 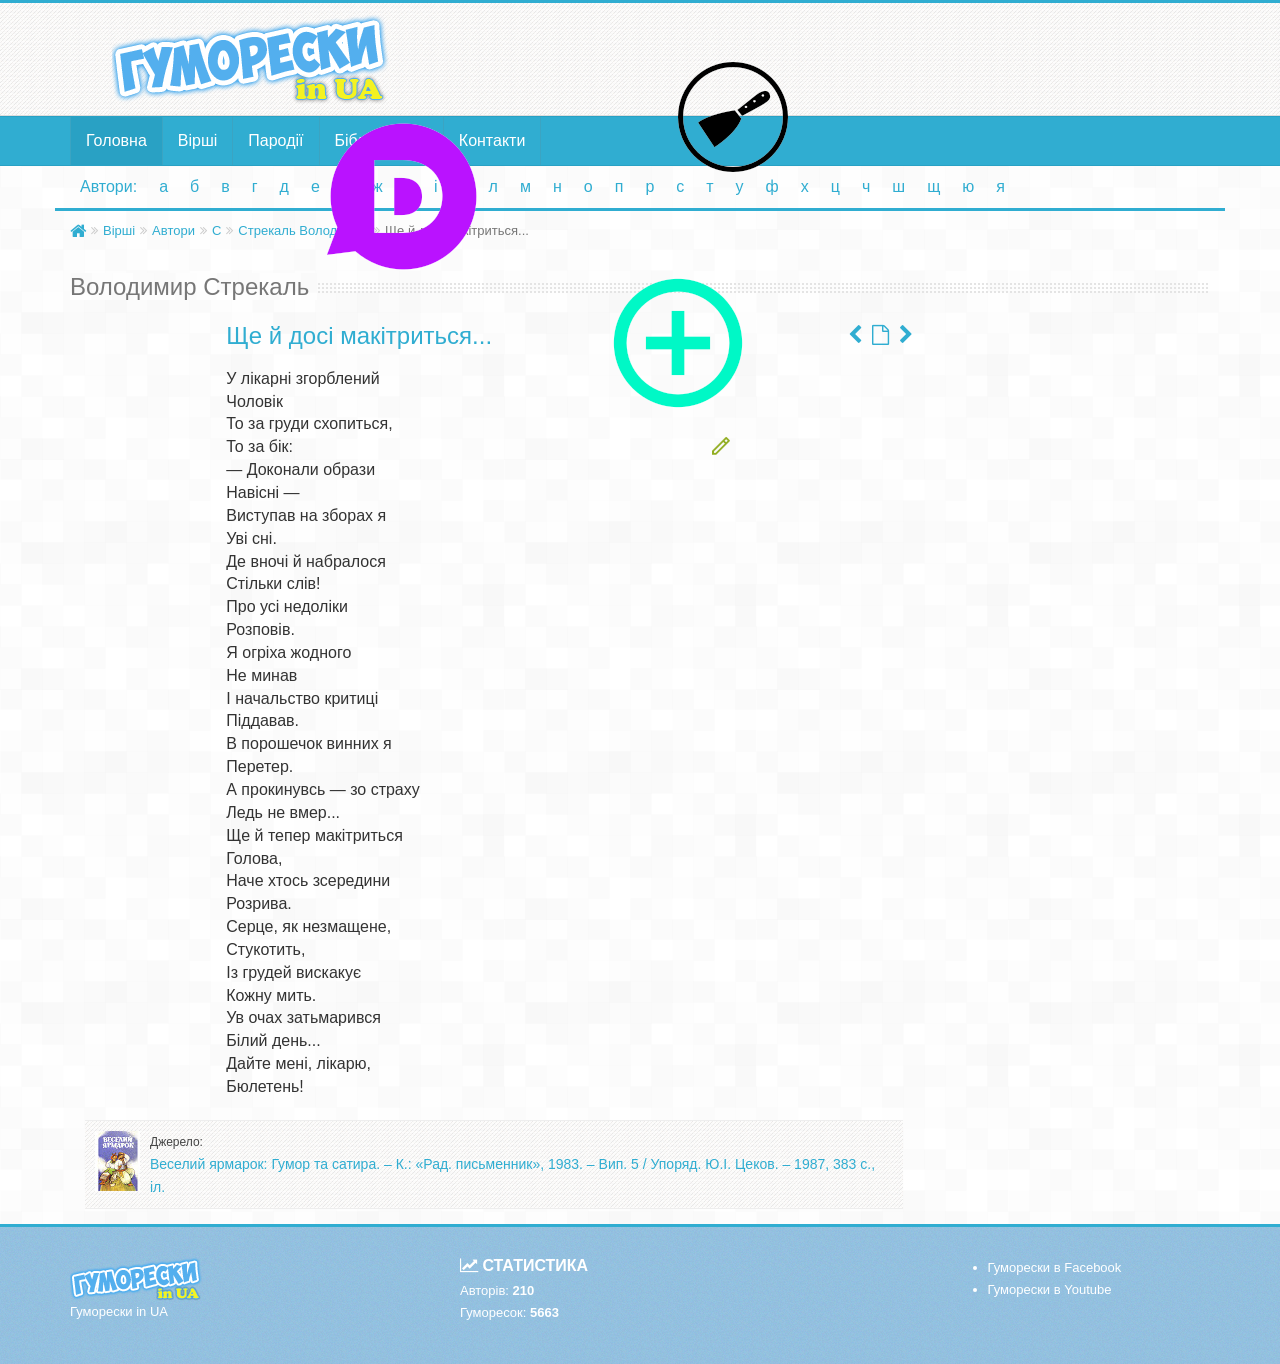 What do you see at coordinates (733, 117) in the screenshot?
I see `Scrapy web scraping framework logo` at bounding box center [733, 117].